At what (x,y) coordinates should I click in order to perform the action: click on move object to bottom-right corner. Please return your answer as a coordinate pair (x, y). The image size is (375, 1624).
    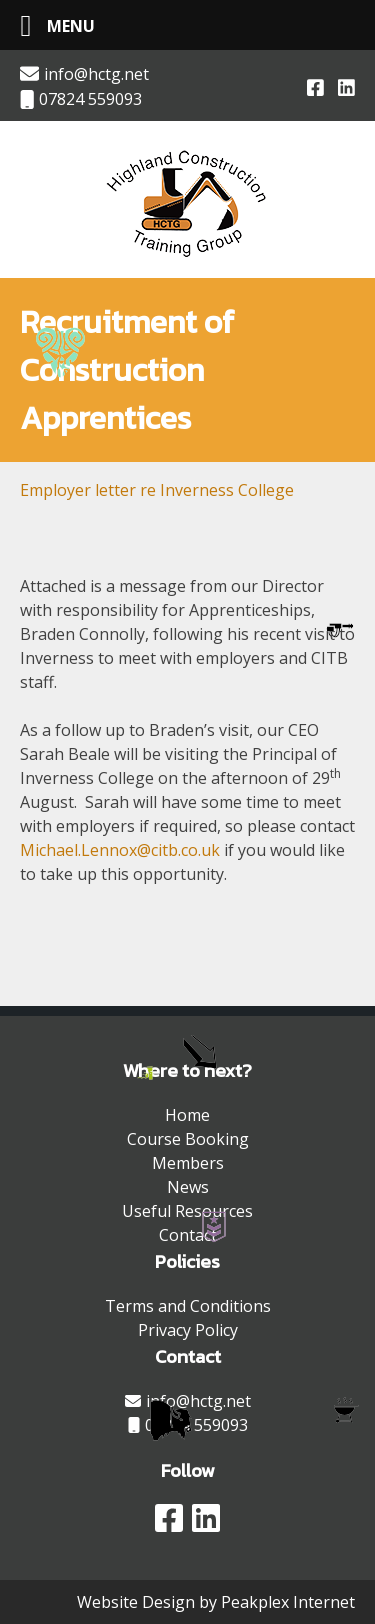
    Looking at the image, I should click on (200, 1052).